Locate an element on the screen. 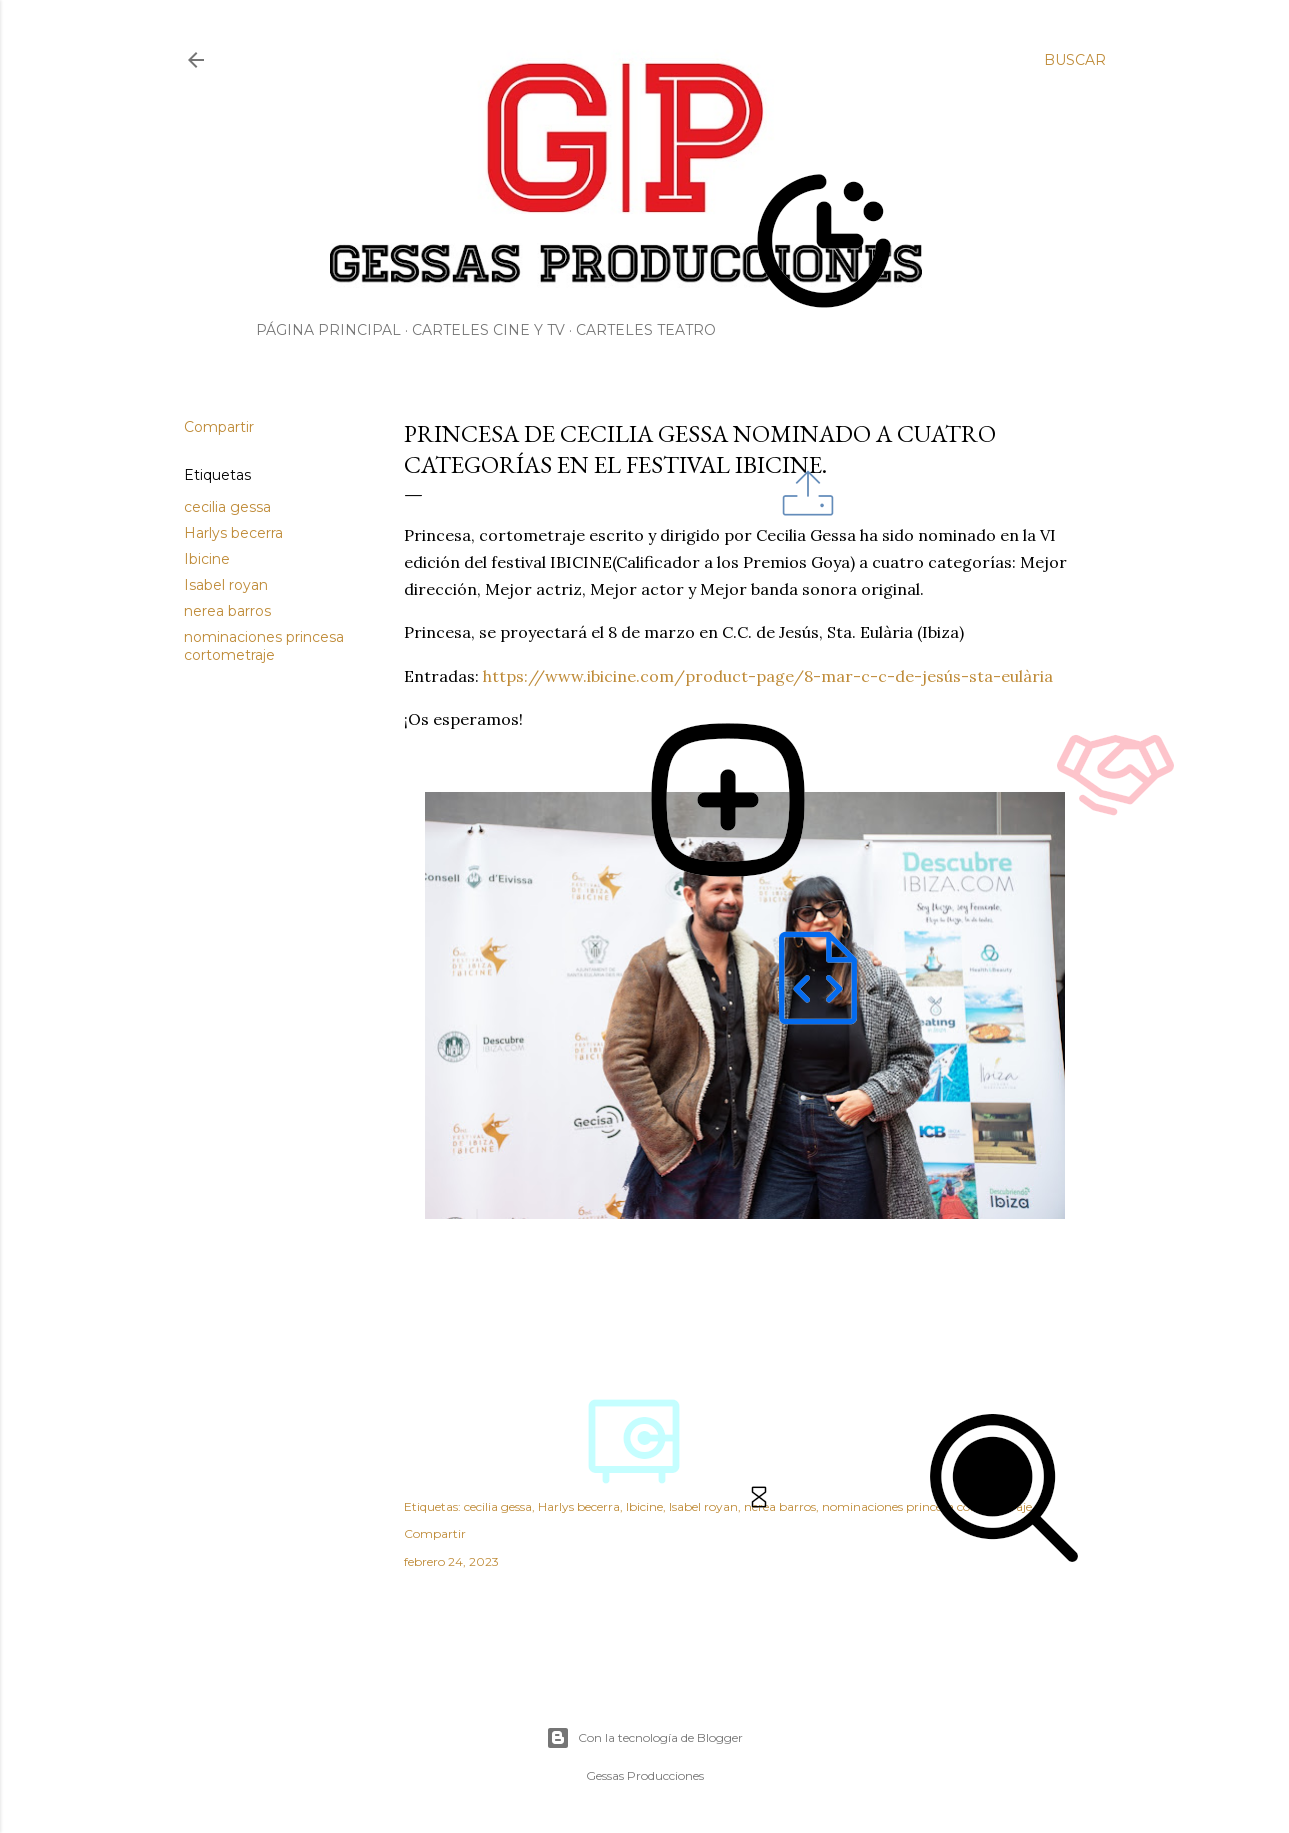 Image resolution: width=1289 pixels, height=1833 pixels. upload a file or document is located at coordinates (808, 496).